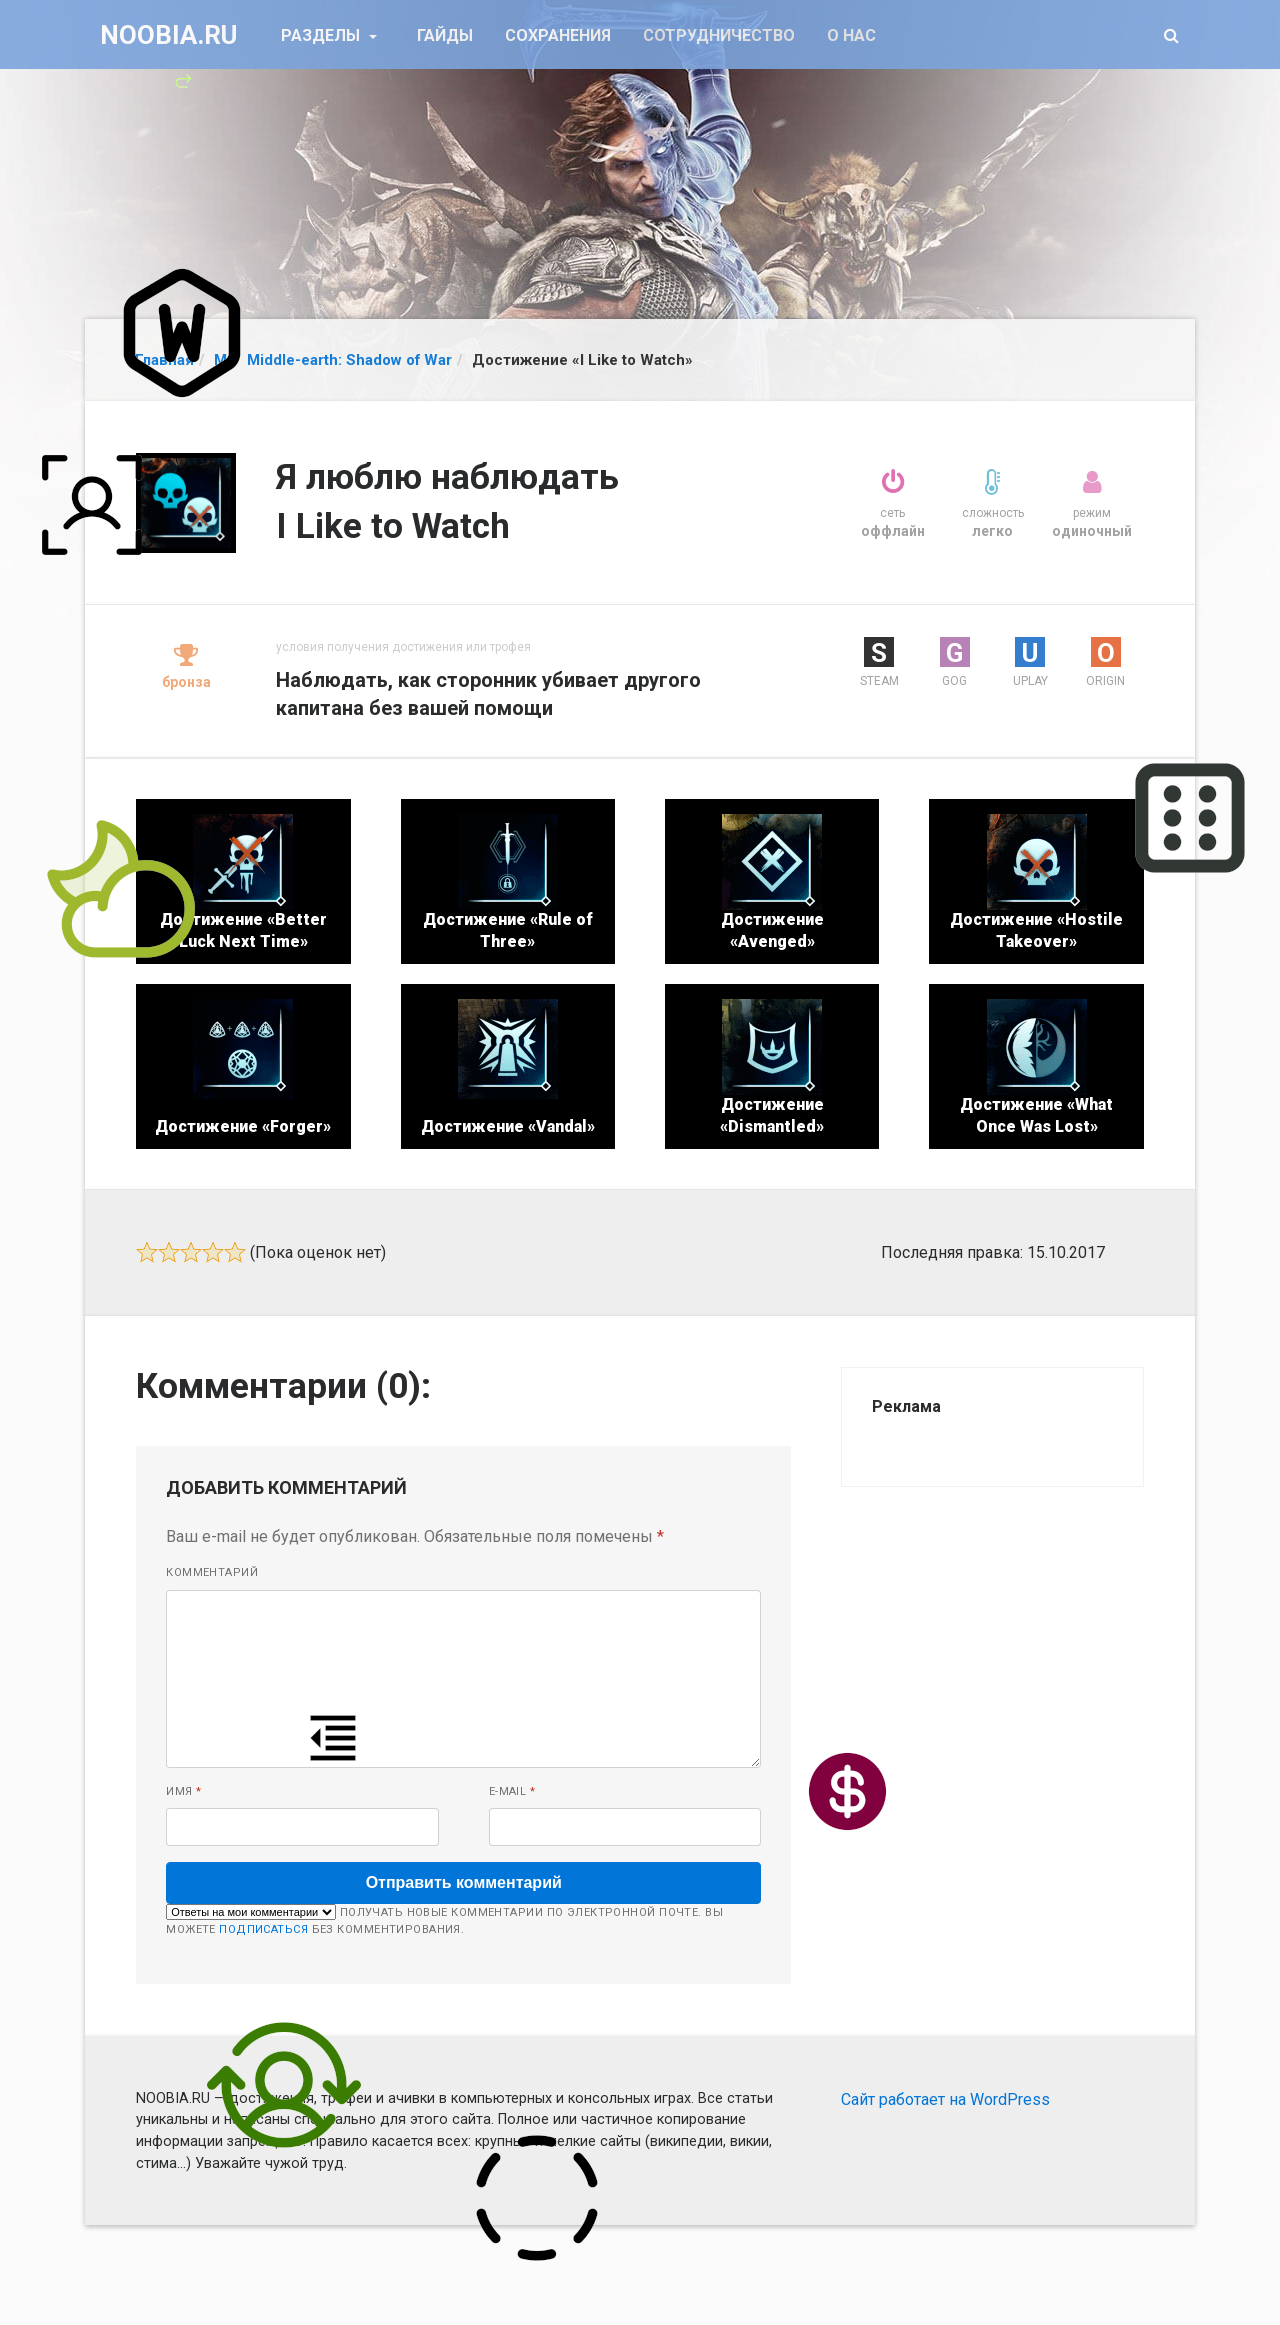 Image resolution: width=1280 pixels, height=2325 pixels. What do you see at coordinates (92, 505) in the screenshot?
I see `focus on user profile or account` at bounding box center [92, 505].